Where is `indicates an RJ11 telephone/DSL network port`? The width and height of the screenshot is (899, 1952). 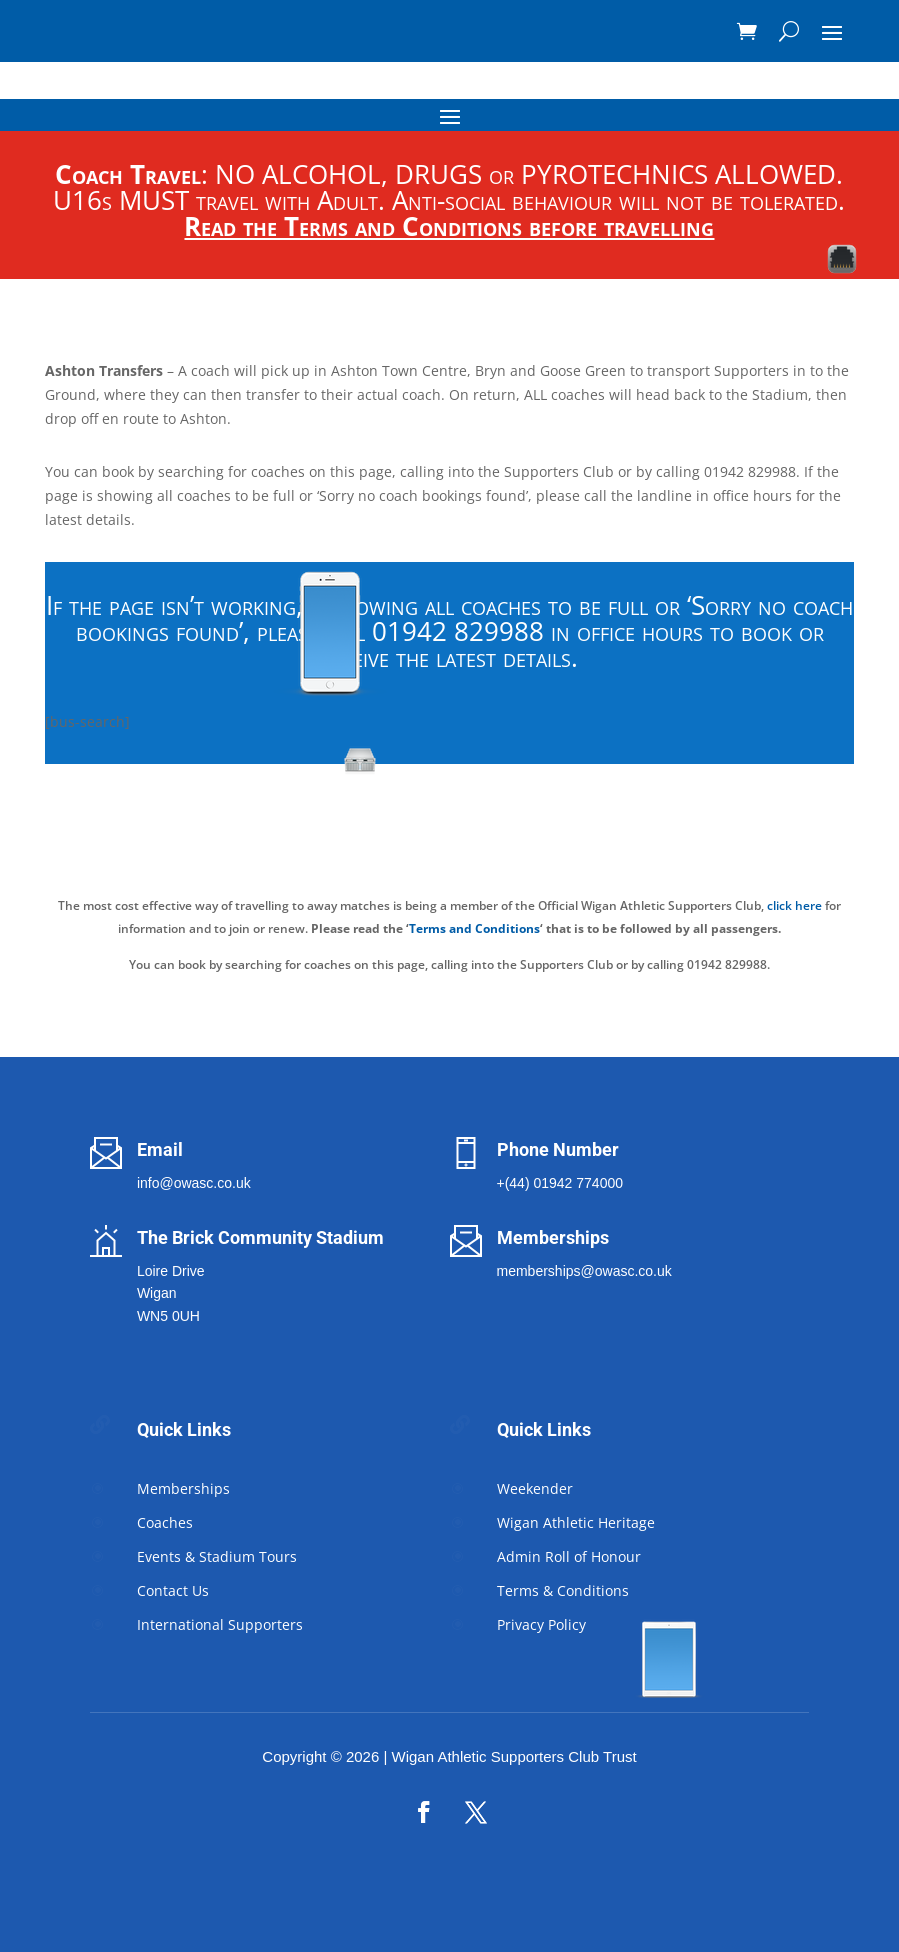 indicates an RJ11 telephone/DSL network port is located at coordinates (842, 259).